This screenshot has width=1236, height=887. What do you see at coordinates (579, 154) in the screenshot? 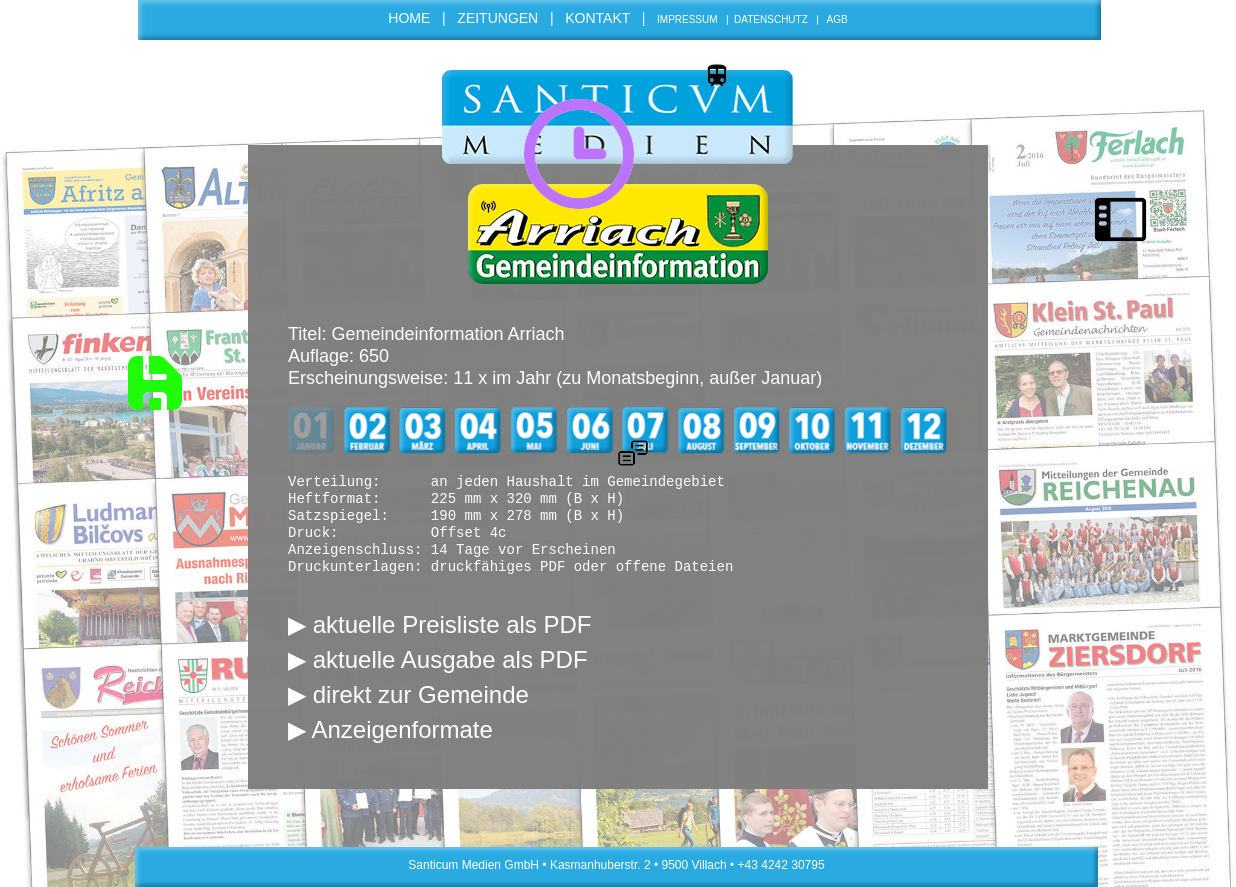
I see `view time or clock settings` at bounding box center [579, 154].